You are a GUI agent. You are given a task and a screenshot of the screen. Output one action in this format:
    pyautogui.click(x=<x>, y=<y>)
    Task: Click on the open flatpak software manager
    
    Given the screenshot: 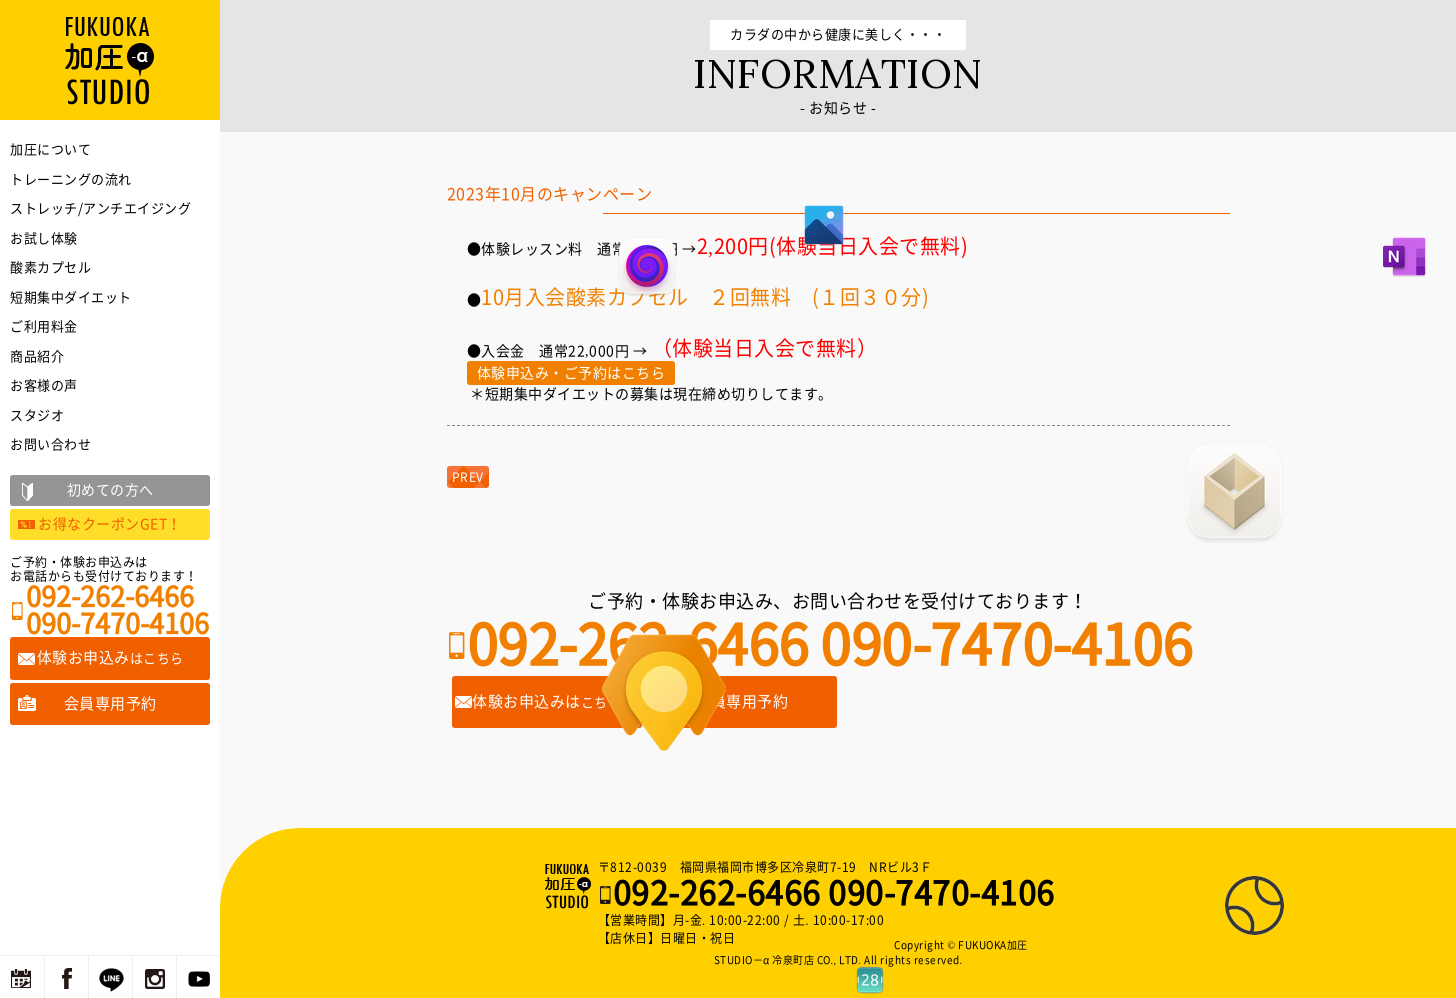 What is the action you would take?
    pyautogui.click(x=1234, y=491)
    